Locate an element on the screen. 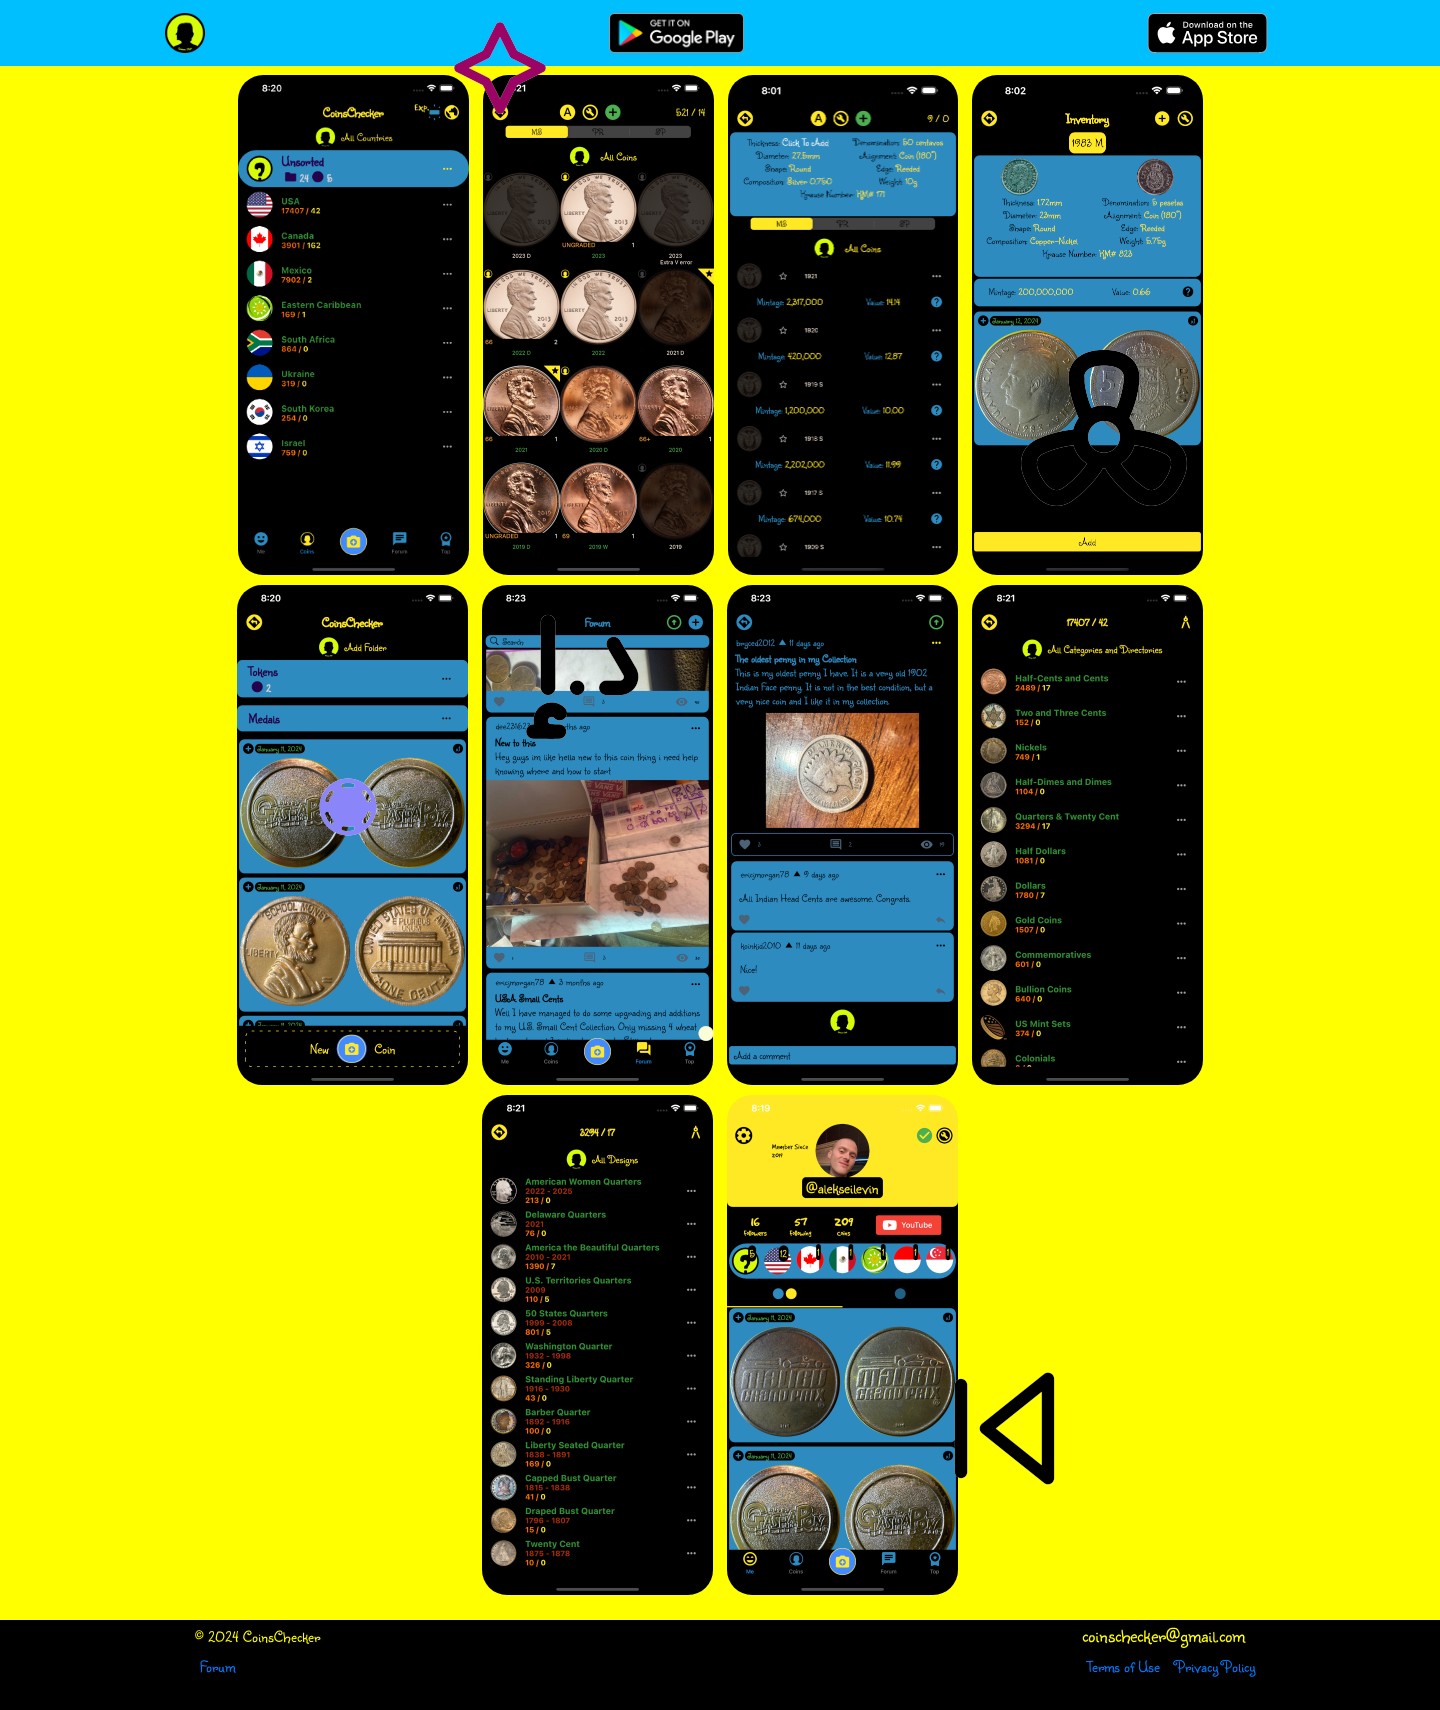 Image resolution: width=1440 pixels, height=1710 pixels. indicates loading or processing in progress is located at coordinates (348, 807).